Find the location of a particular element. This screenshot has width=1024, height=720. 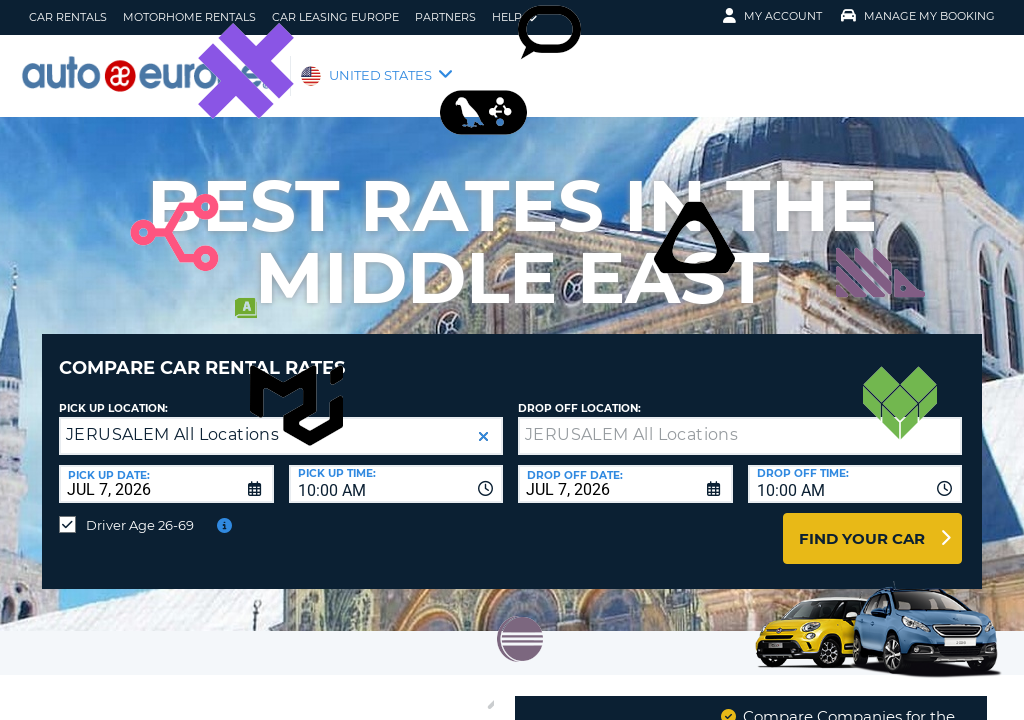

open PostHog analytics dashboard is located at coordinates (880, 272).